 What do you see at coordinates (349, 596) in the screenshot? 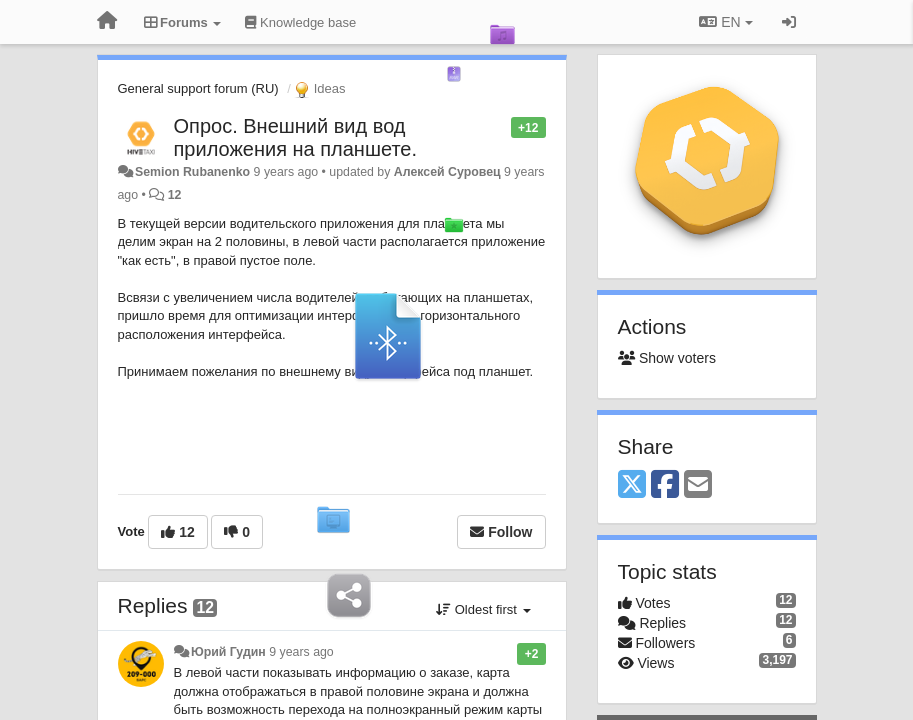
I see `access sharing and network preferences` at bounding box center [349, 596].